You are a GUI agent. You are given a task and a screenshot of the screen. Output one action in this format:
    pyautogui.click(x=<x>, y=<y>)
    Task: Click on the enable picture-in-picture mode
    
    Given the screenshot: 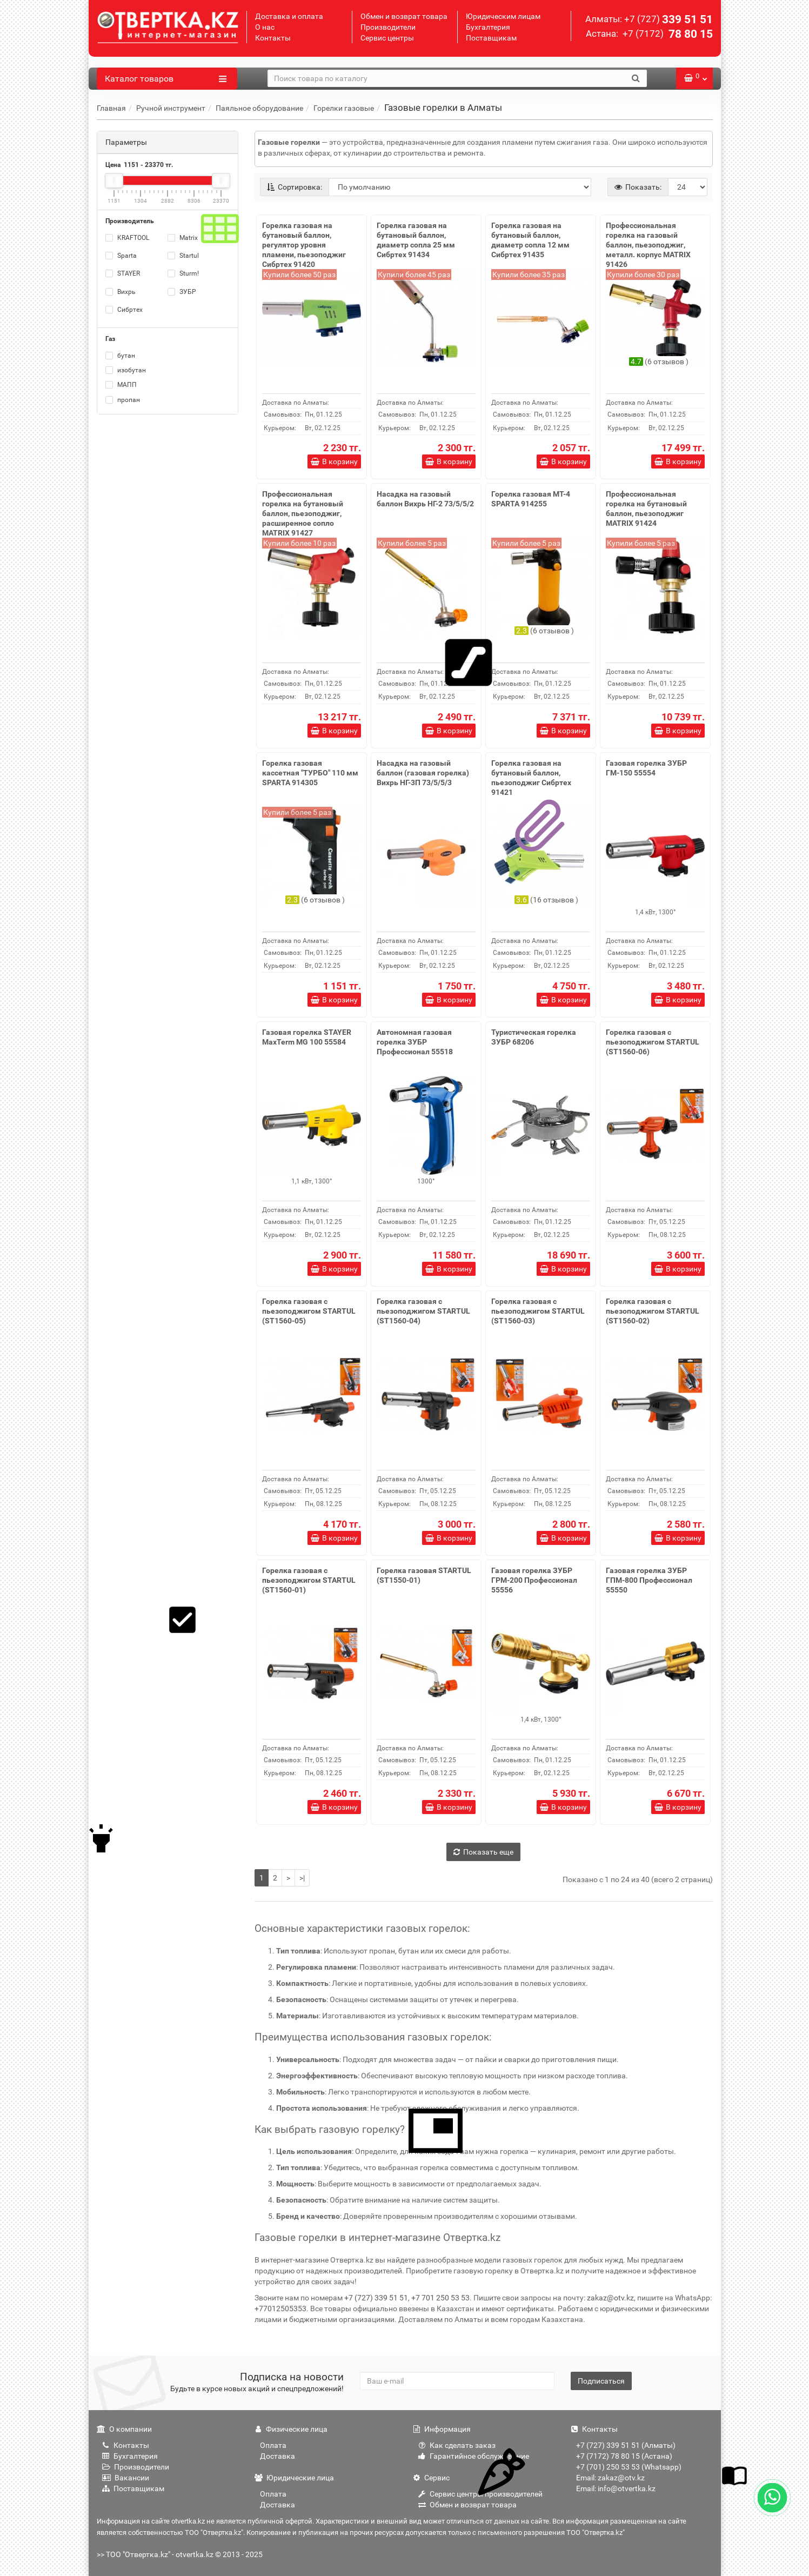 What is the action you would take?
    pyautogui.click(x=436, y=2131)
    